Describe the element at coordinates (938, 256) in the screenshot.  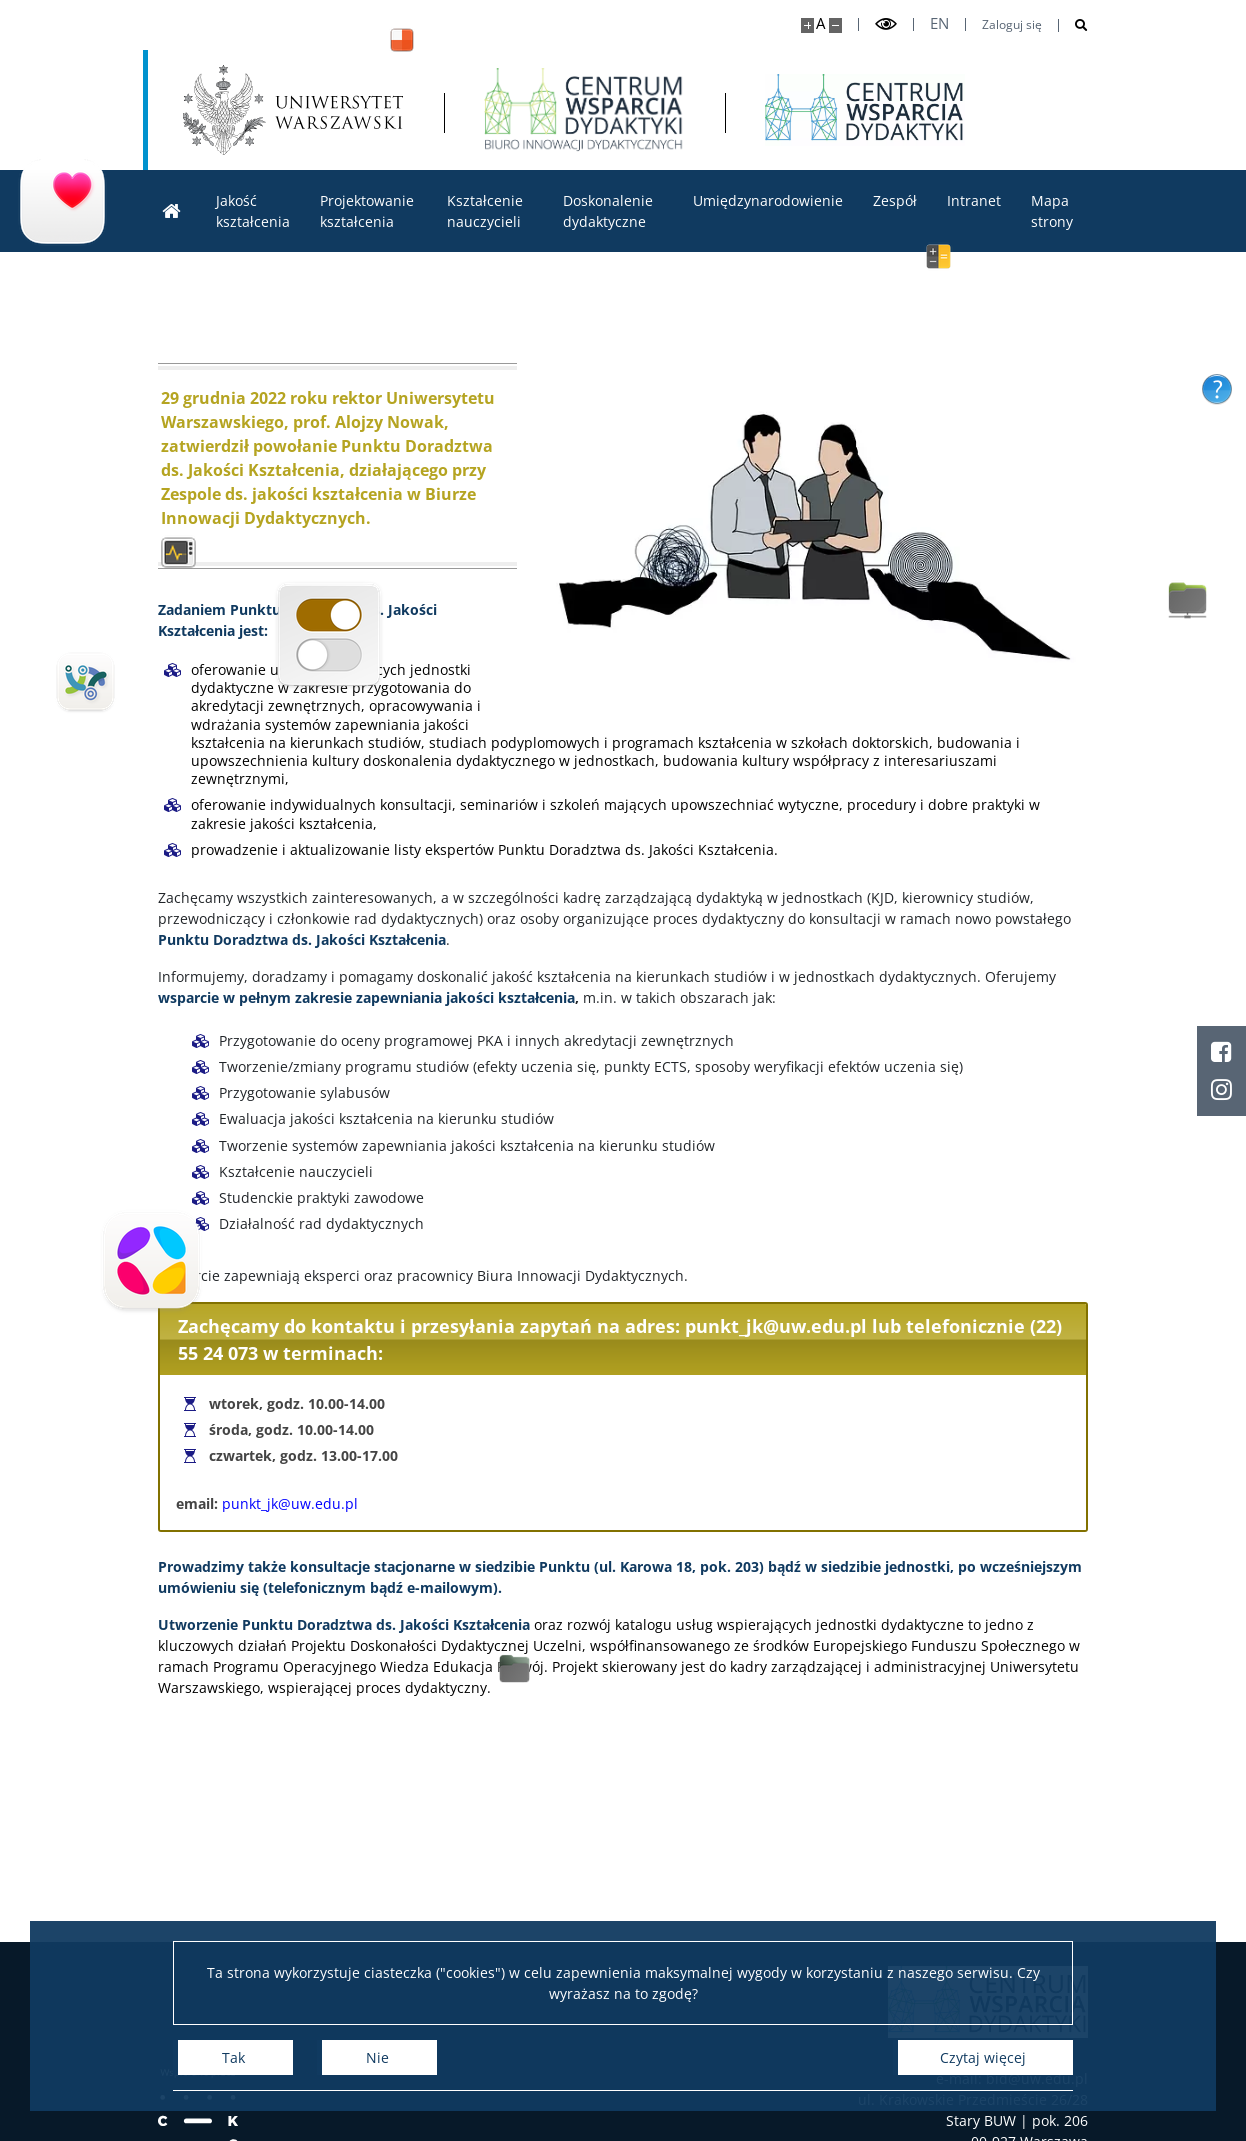
I see `open the calculator app` at that location.